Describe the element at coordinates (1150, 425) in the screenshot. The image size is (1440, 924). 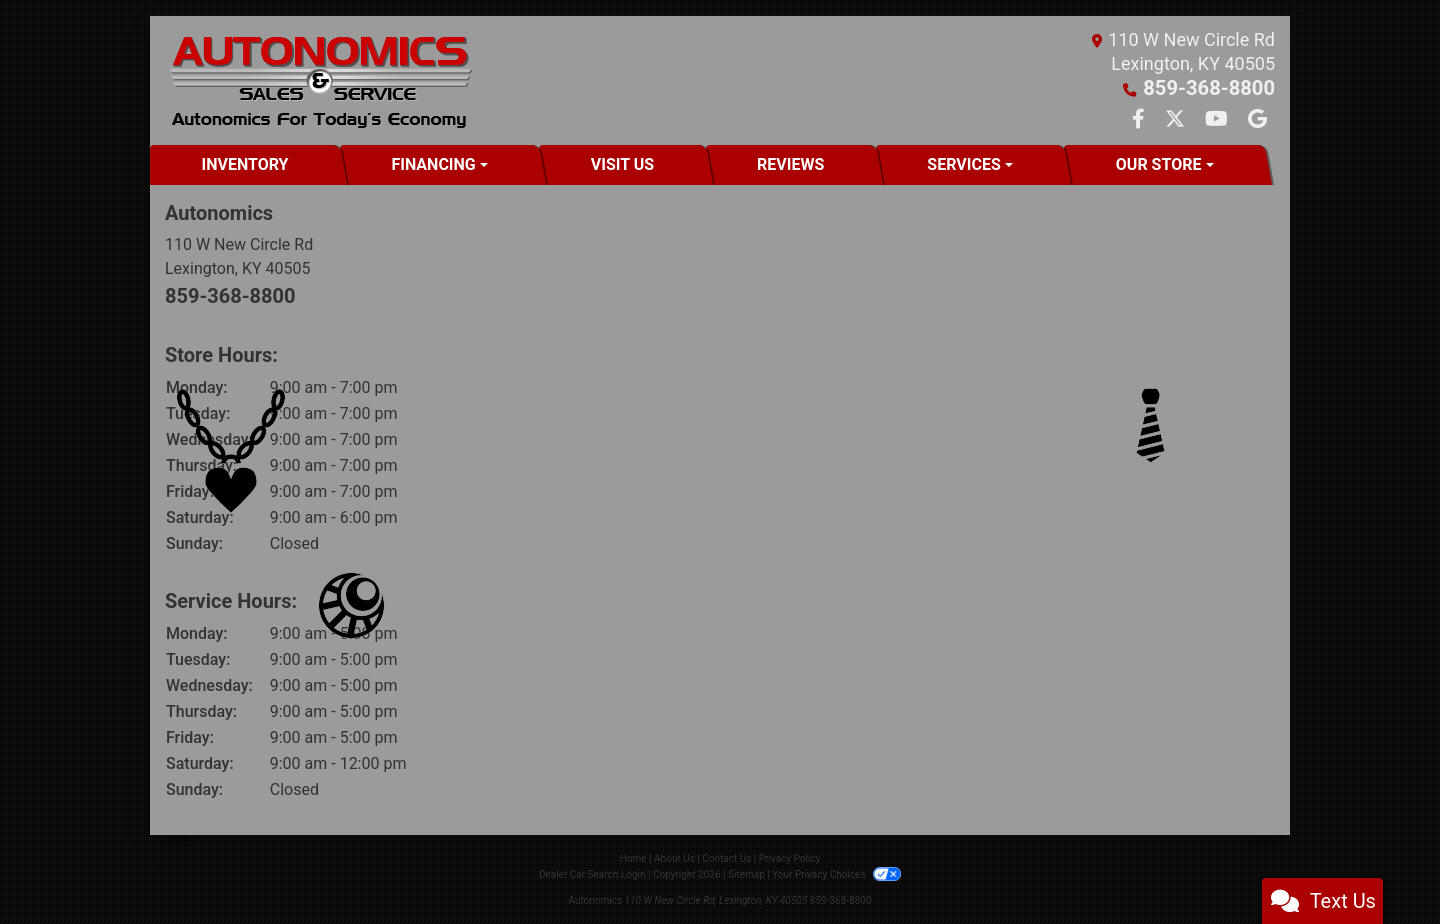
I see `formal or business dress code indicator` at that location.